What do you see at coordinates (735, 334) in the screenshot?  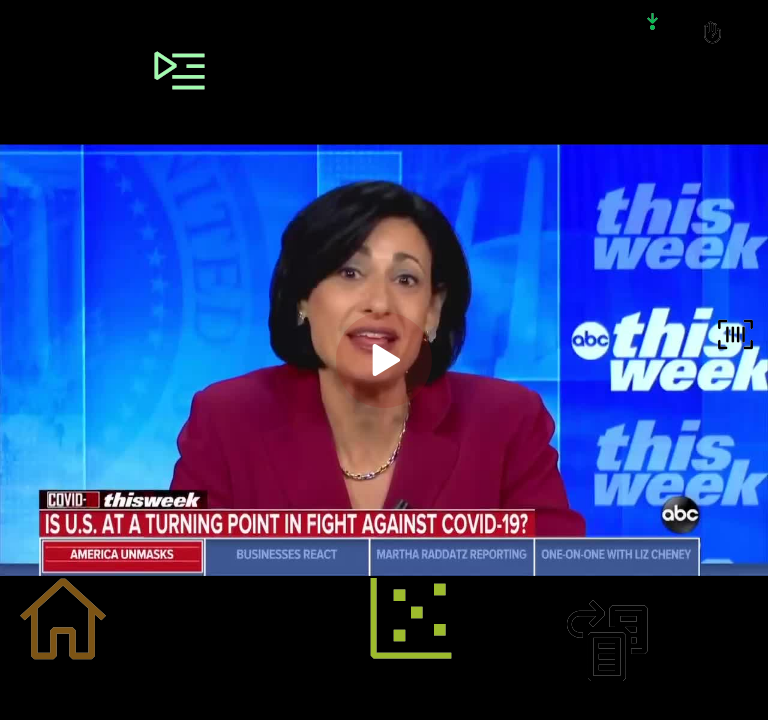 I see `scan a barcode` at bounding box center [735, 334].